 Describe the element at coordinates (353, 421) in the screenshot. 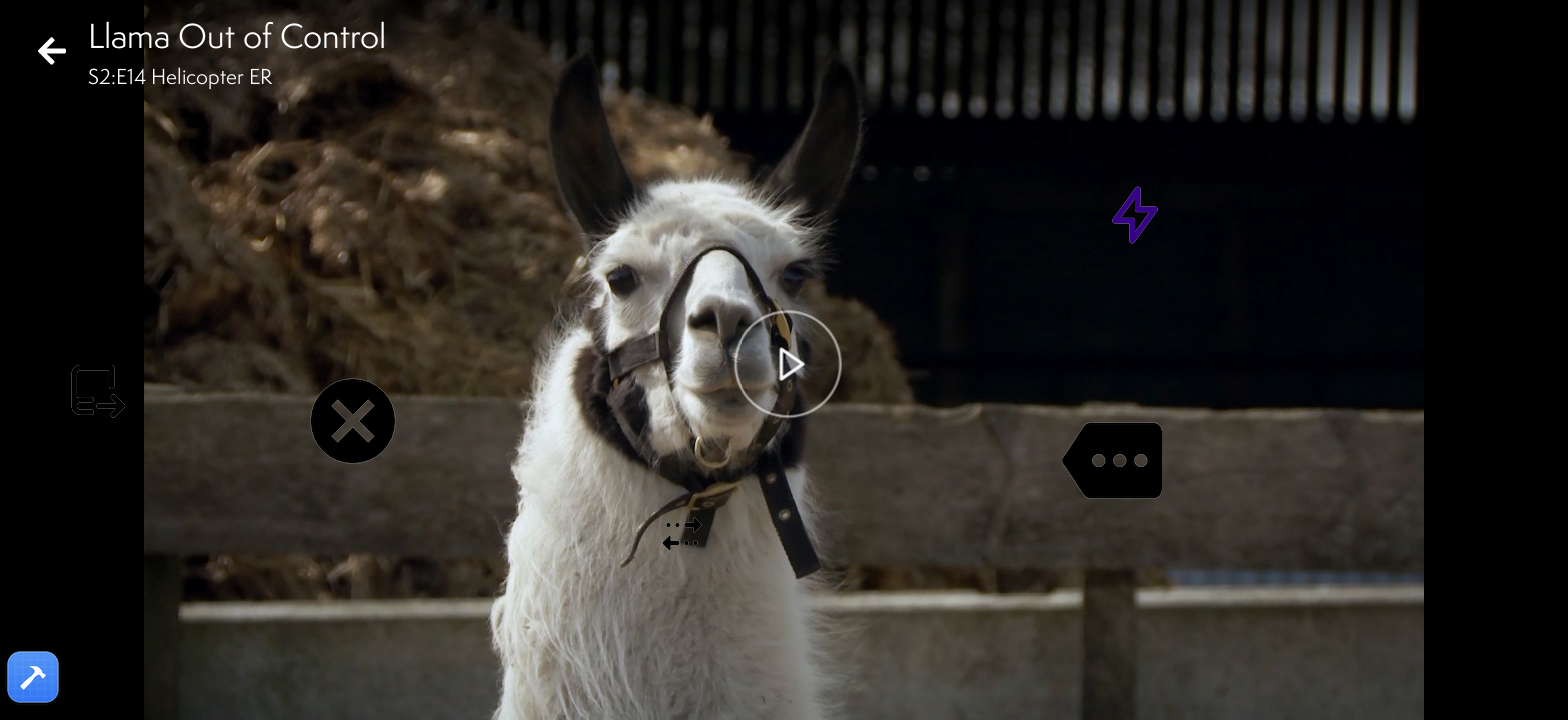

I see `cancel or close the current action` at that location.